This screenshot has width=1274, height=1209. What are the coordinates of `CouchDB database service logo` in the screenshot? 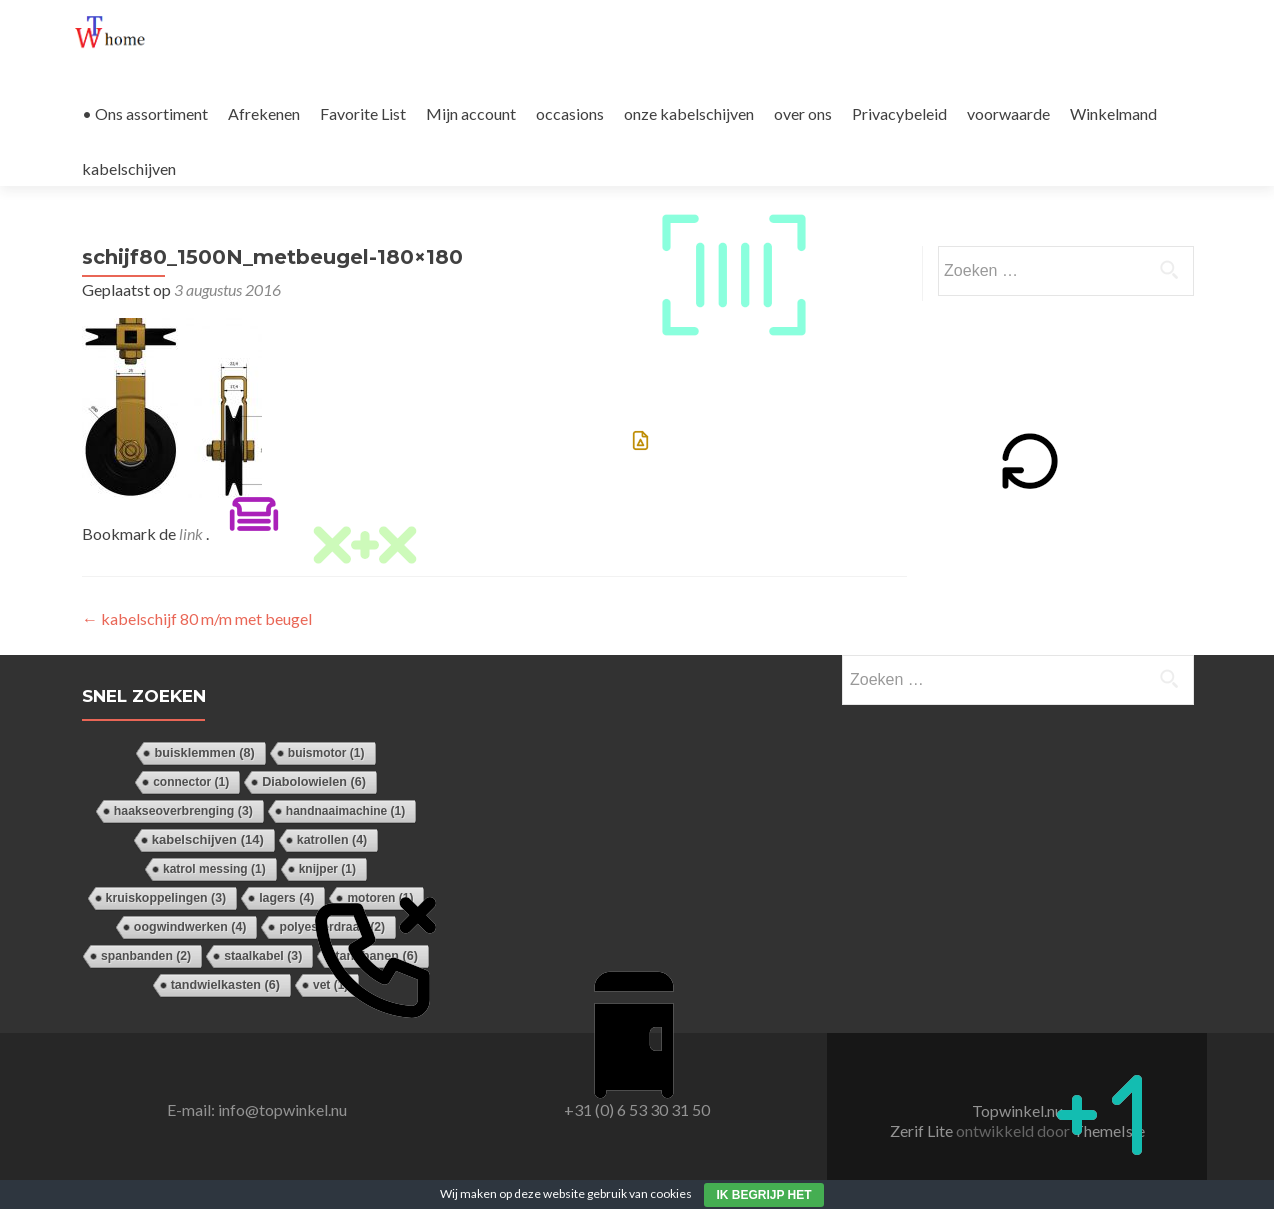 It's located at (254, 514).